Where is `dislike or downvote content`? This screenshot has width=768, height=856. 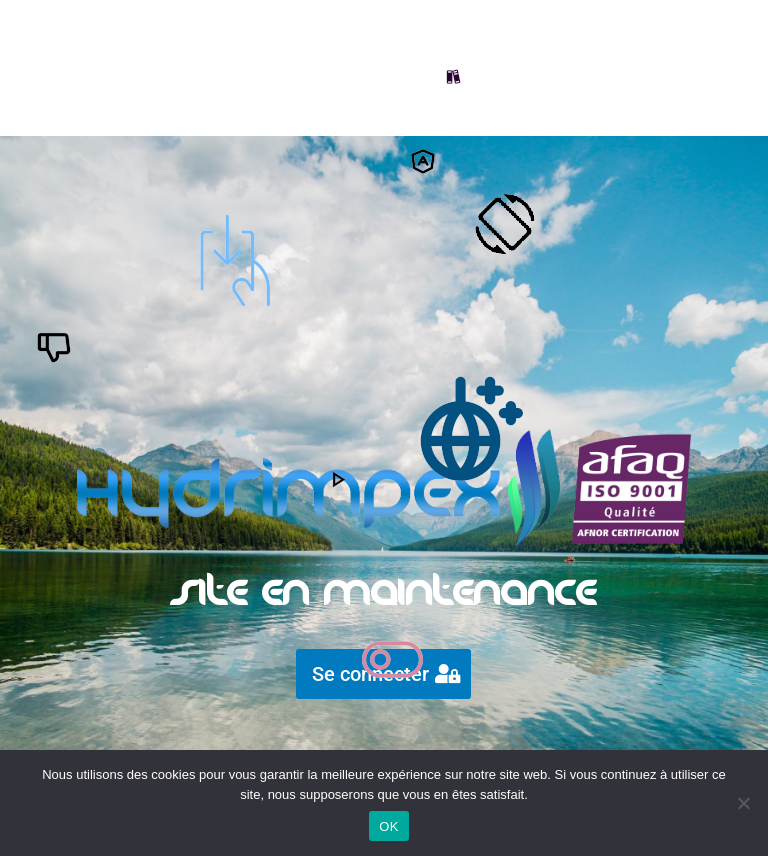 dislike or downvote content is located at coordinates (54, 346).